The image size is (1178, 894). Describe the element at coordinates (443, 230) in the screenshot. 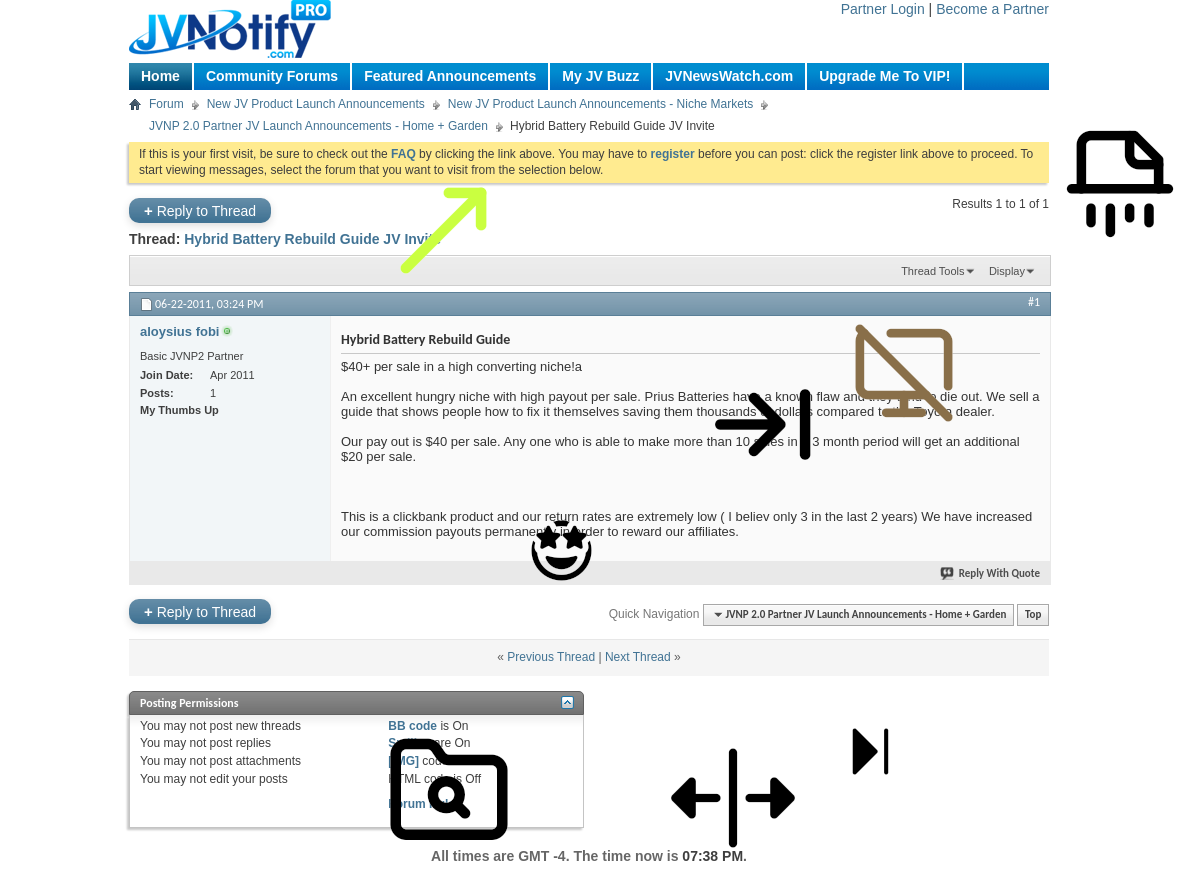

I see `move item to upper right position` at that location.